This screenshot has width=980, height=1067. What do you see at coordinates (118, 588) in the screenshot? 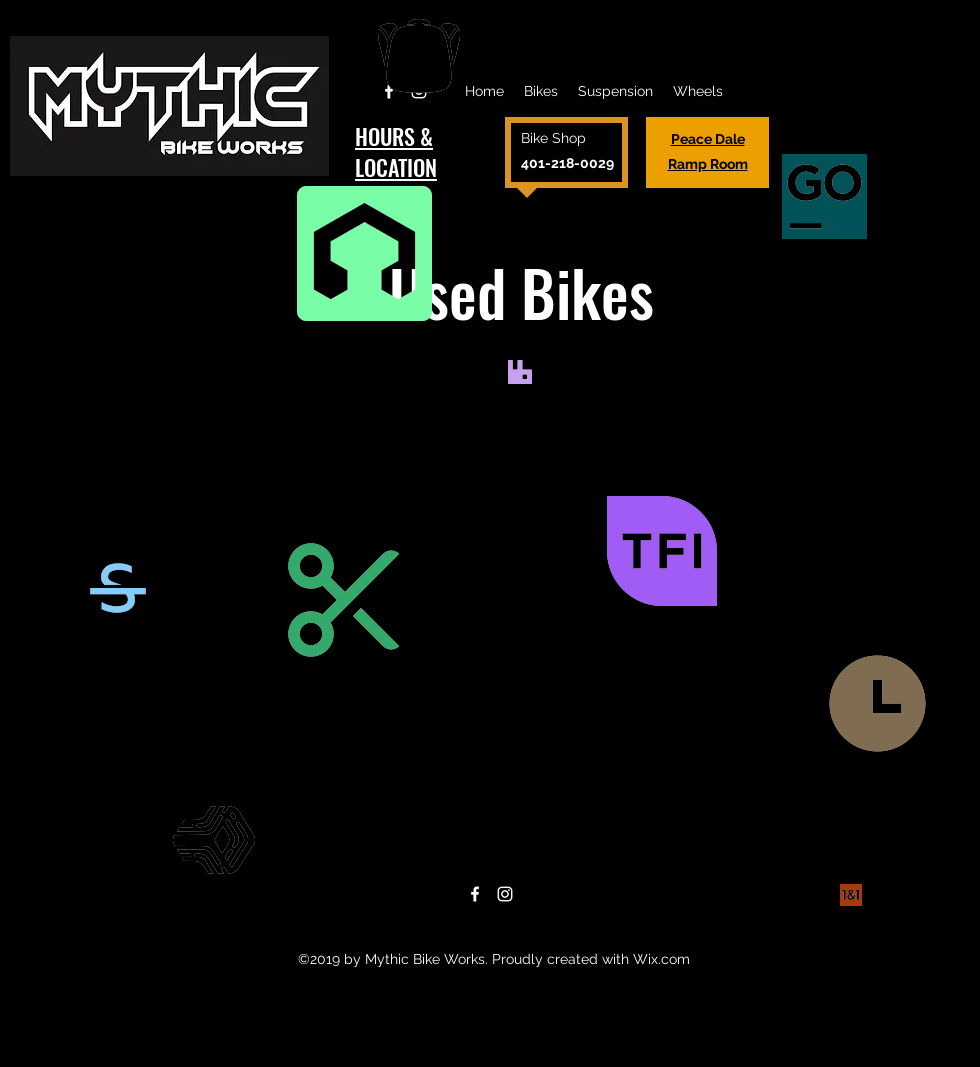
I see `apply strikethrough formatting to selected text` at bounding box center [118, 588].